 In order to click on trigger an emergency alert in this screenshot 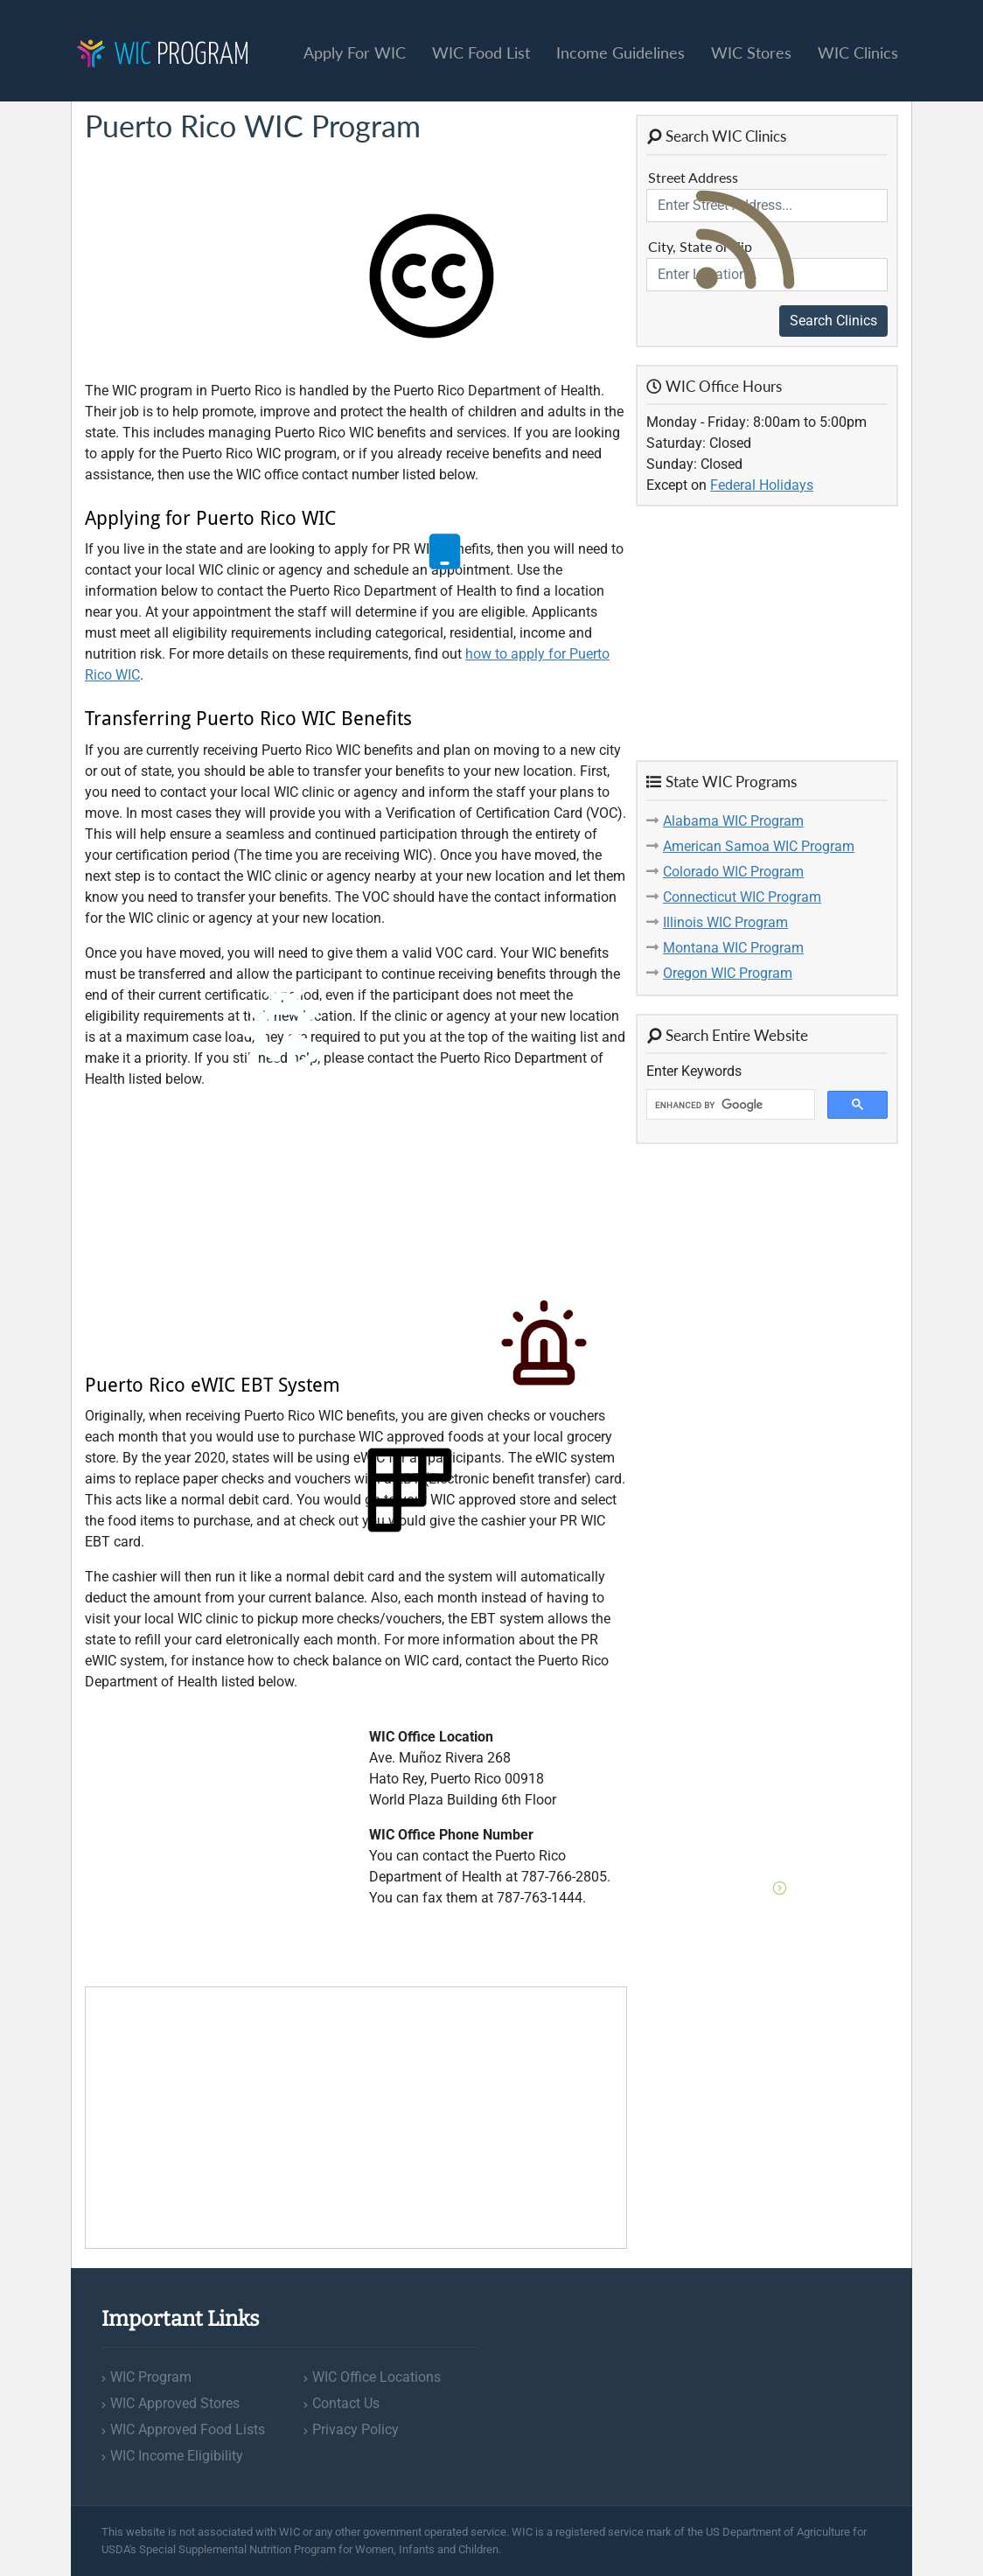, I will do `click(544, 1343)`.